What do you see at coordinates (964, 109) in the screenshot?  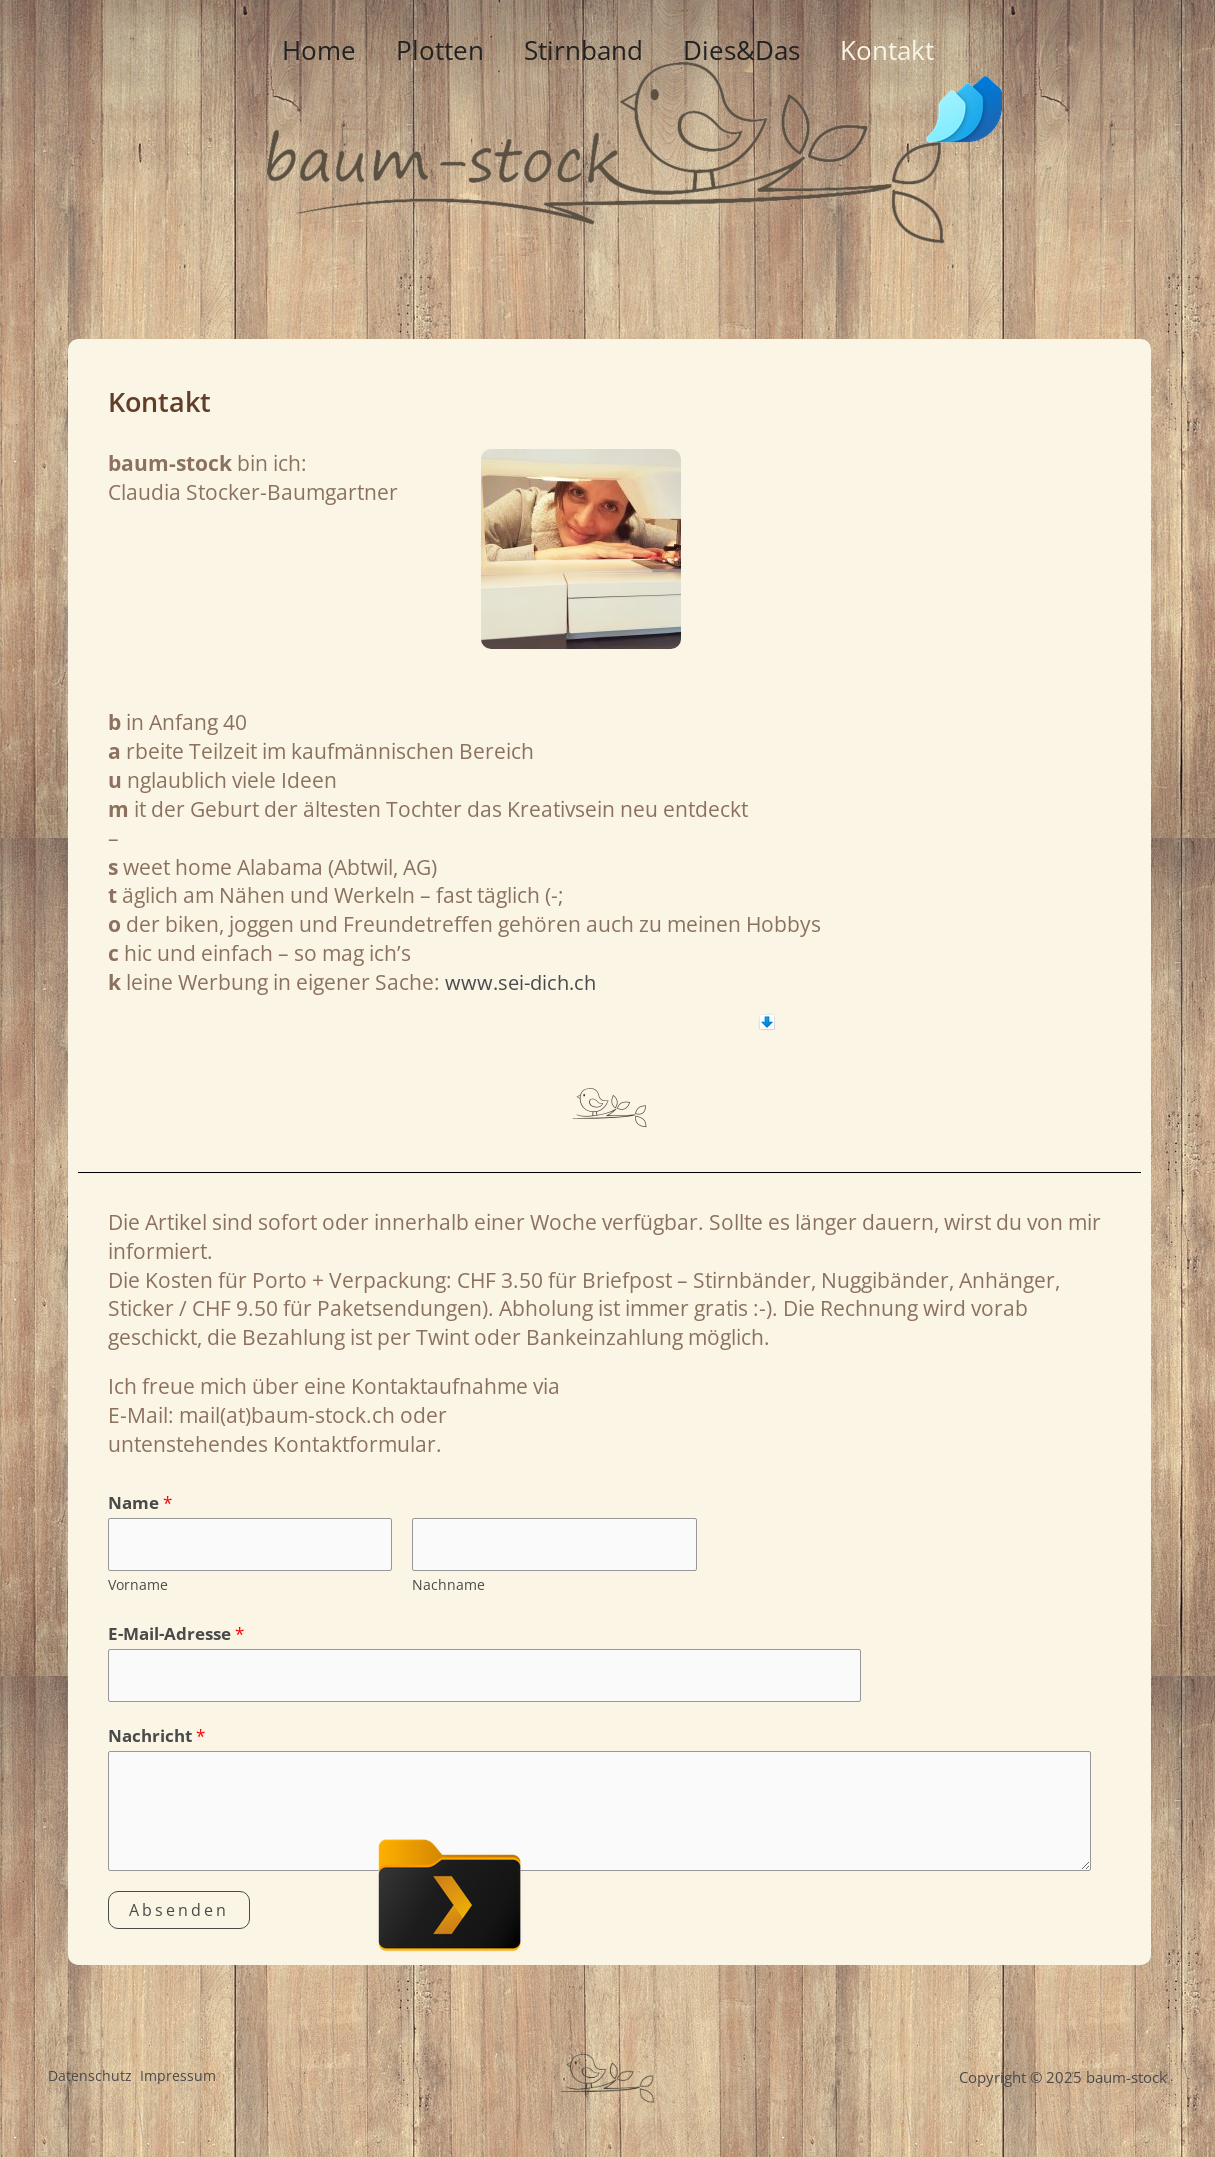 I see `open microsoft viva insights app` at bounding box center [964, 109].